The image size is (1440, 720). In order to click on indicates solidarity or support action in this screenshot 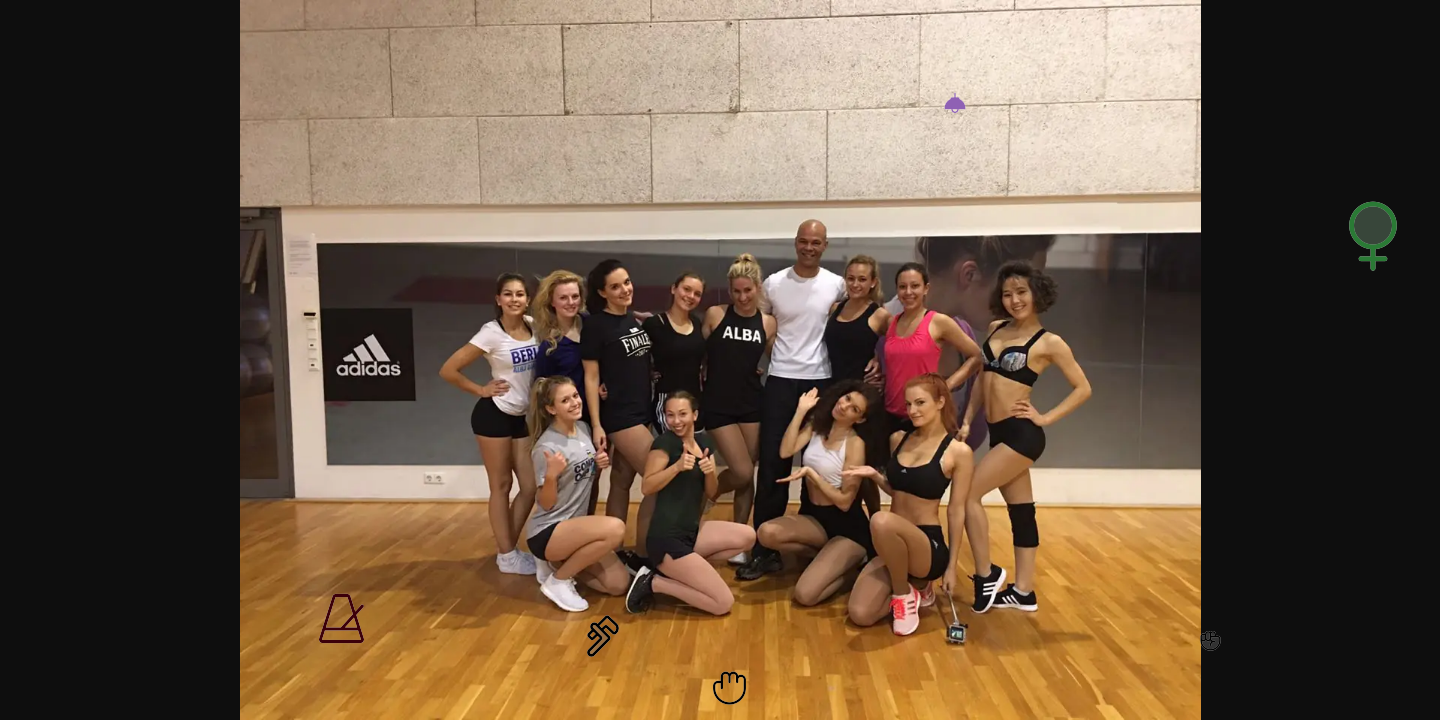, I will do `click(1210, 640)`.